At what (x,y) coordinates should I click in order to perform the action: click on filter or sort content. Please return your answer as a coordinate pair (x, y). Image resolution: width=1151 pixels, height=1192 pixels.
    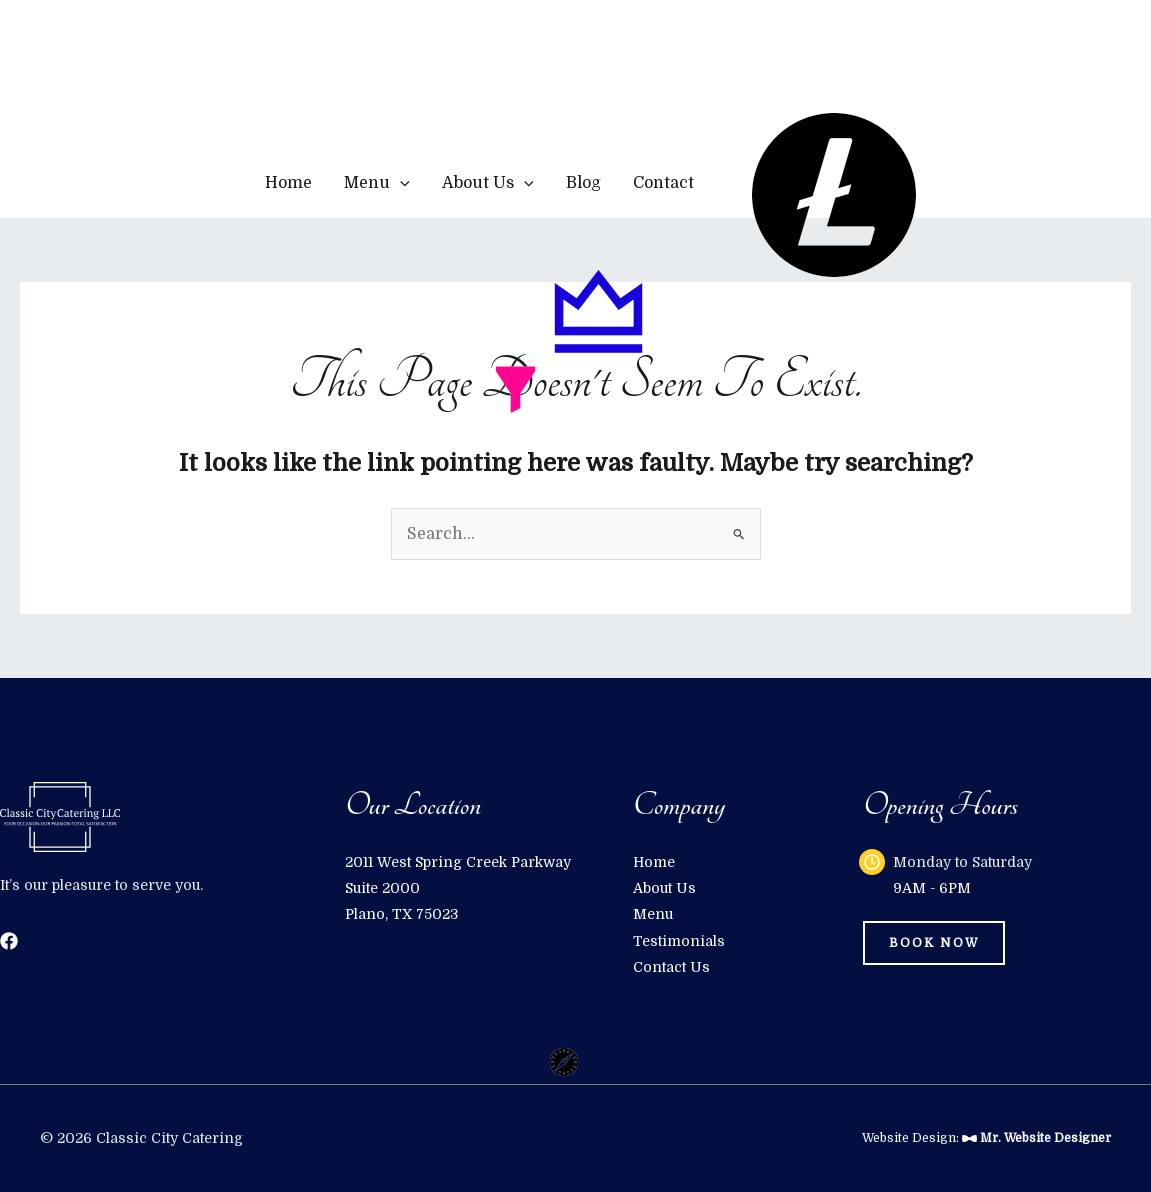
    Looking at the image, I should click on (515, 388).